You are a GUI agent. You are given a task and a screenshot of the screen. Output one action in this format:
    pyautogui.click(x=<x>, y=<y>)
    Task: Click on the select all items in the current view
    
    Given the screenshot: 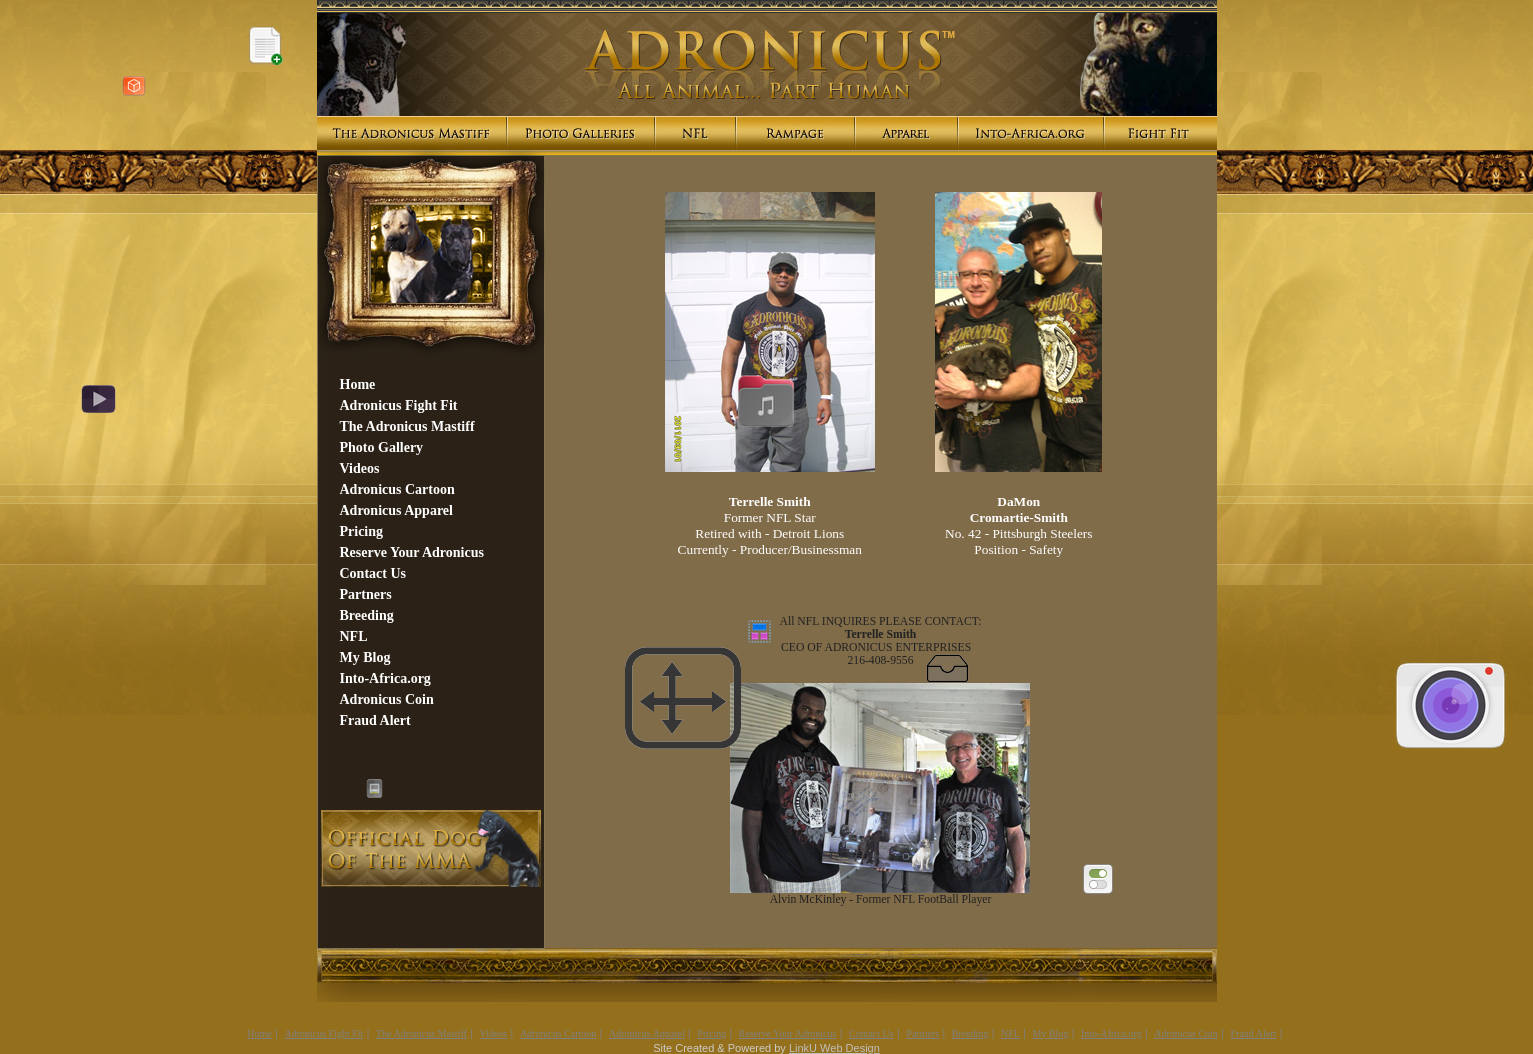 What is the action you would take?
    pyautogui.click(x=759, y=631)
    